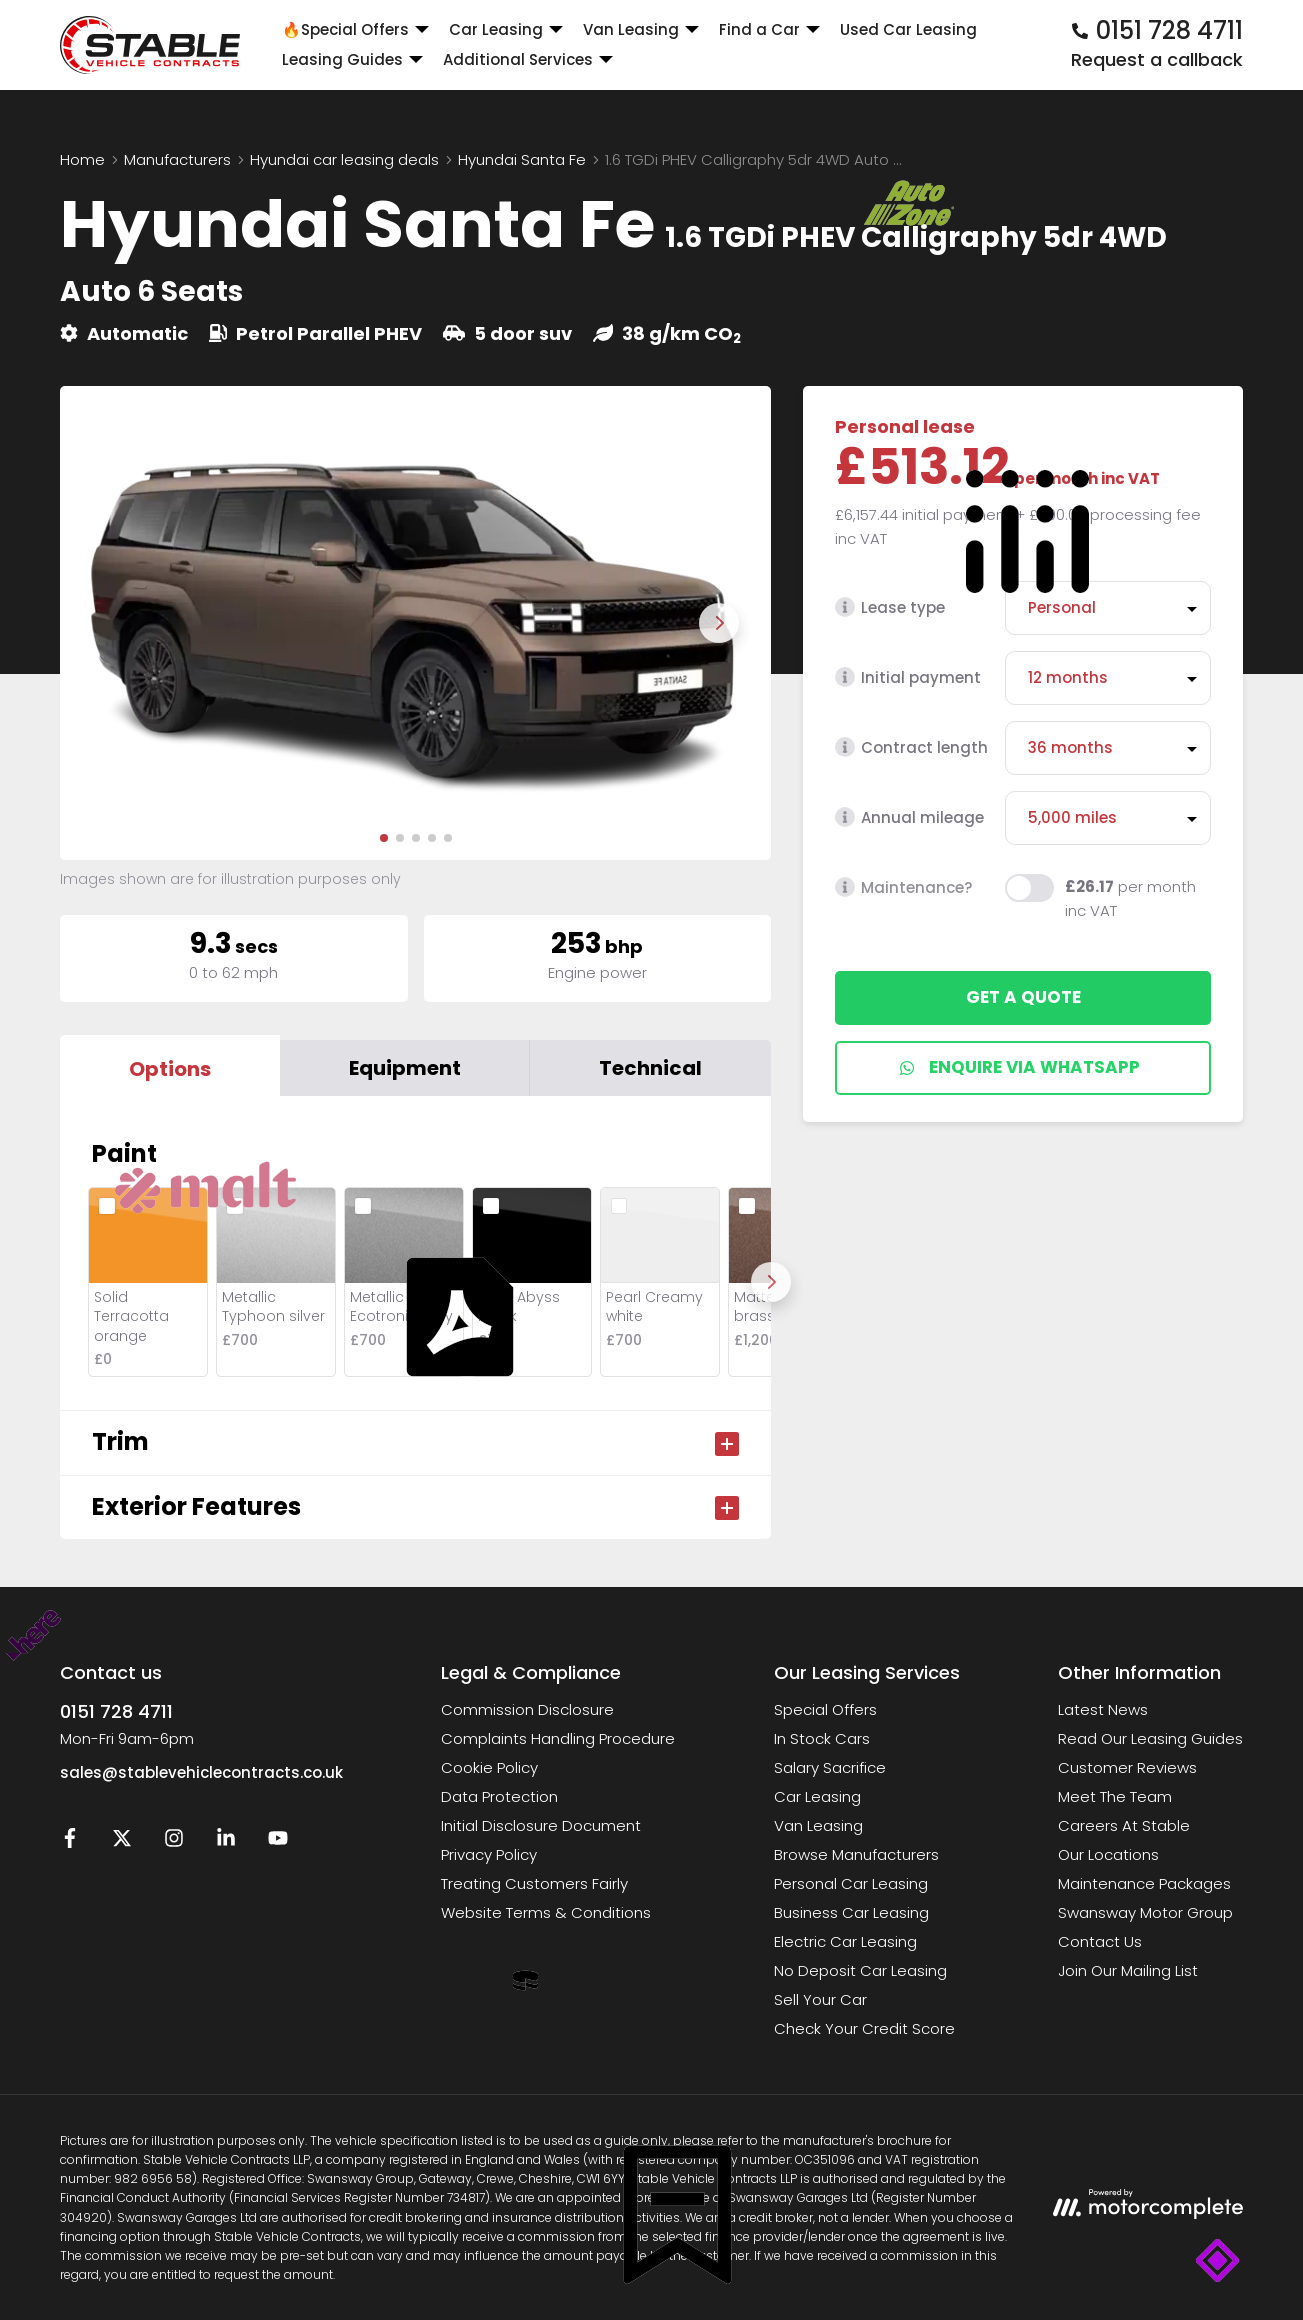 The width and height of the screenshot is (1303, 2320). I want to click on visit malt freelancer platform, so click(205, 1187).